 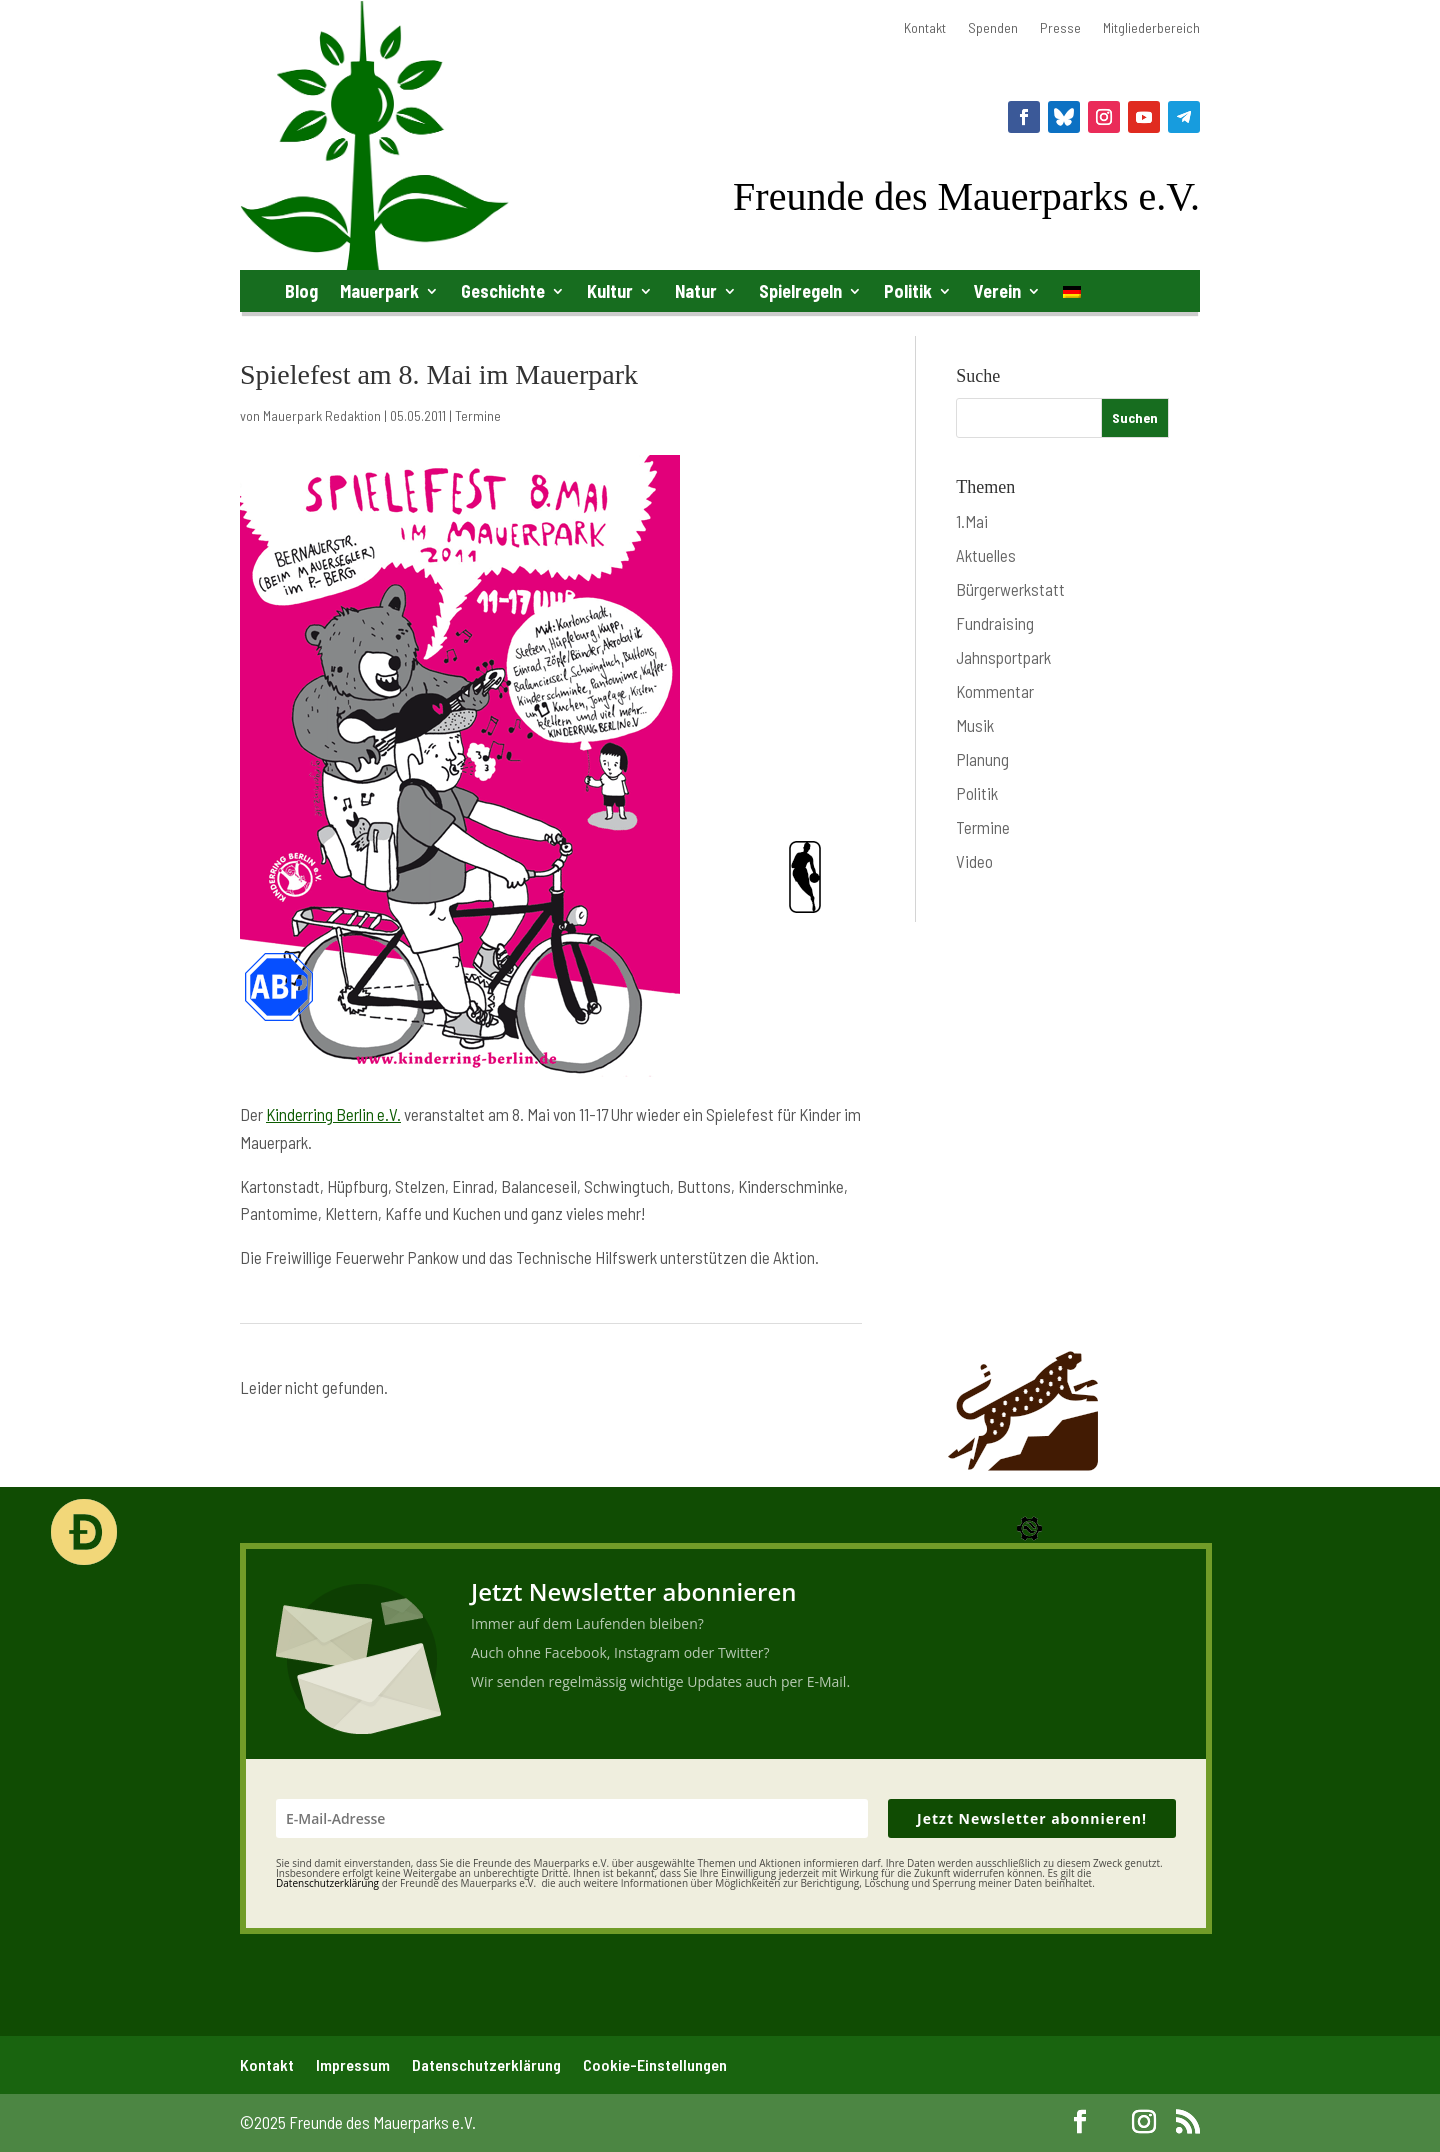 I want to click on adblock plus browser extension logo, so click(x=279, y=987).